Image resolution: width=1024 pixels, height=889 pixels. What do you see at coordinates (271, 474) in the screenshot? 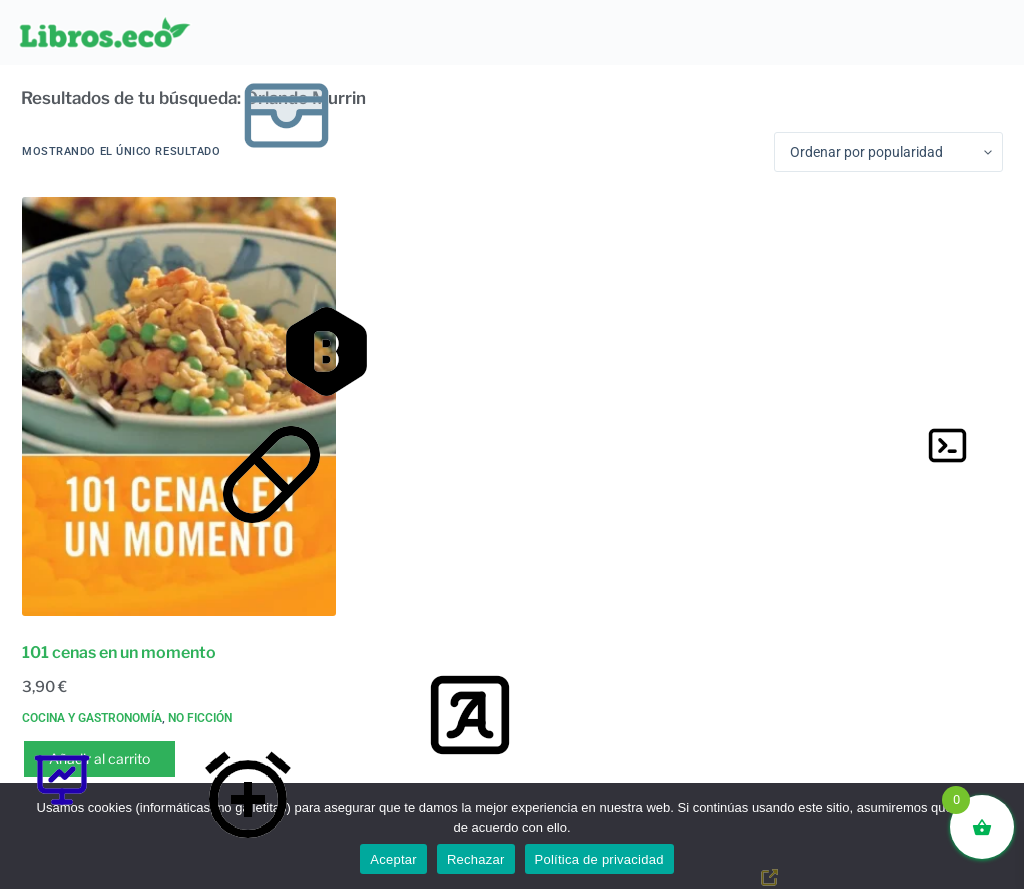
I see `access medication reminders or health settings` at bounding box center [271, 474].